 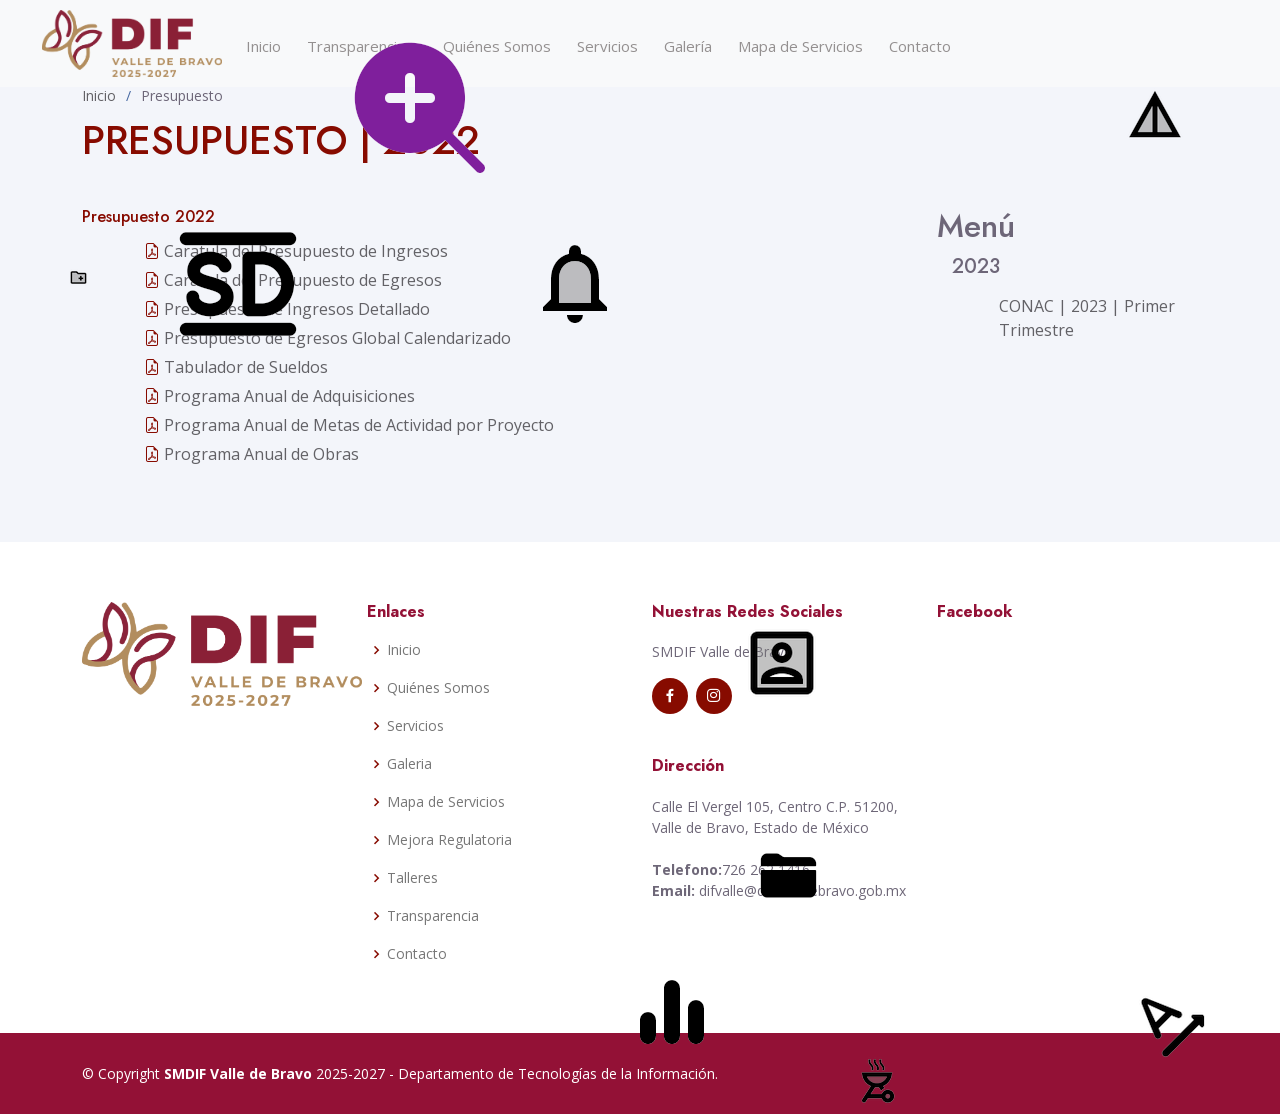 I want to click on create a new folder, so click(x=78, y=277).